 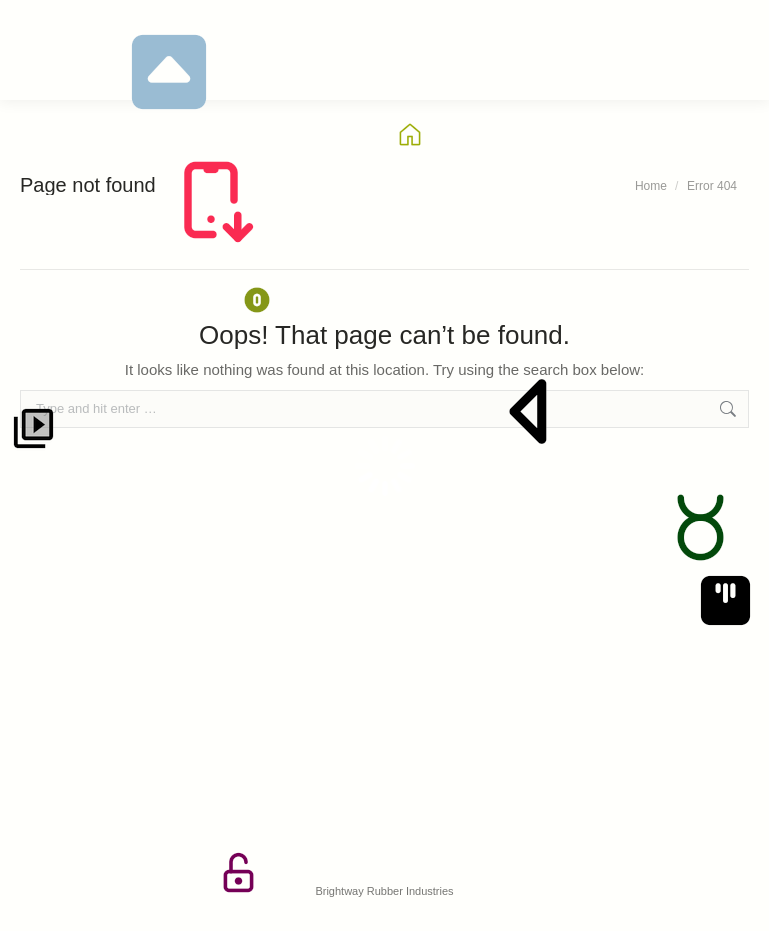 What do you see at coordinates (211, 200) in the screenshot?
I see `download to mobile device` at bounding box center [211, 200].